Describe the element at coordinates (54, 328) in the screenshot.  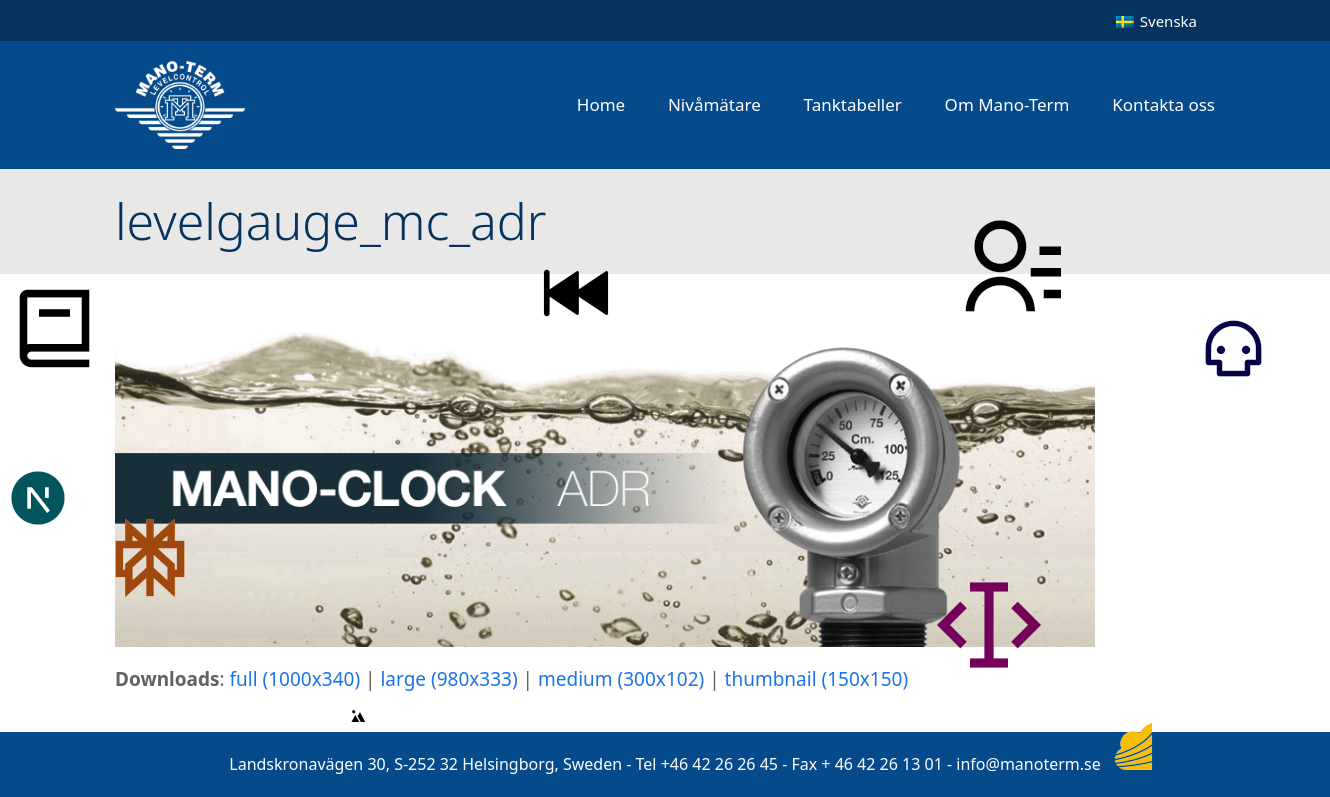
I see `open your library or reading list` at that location.